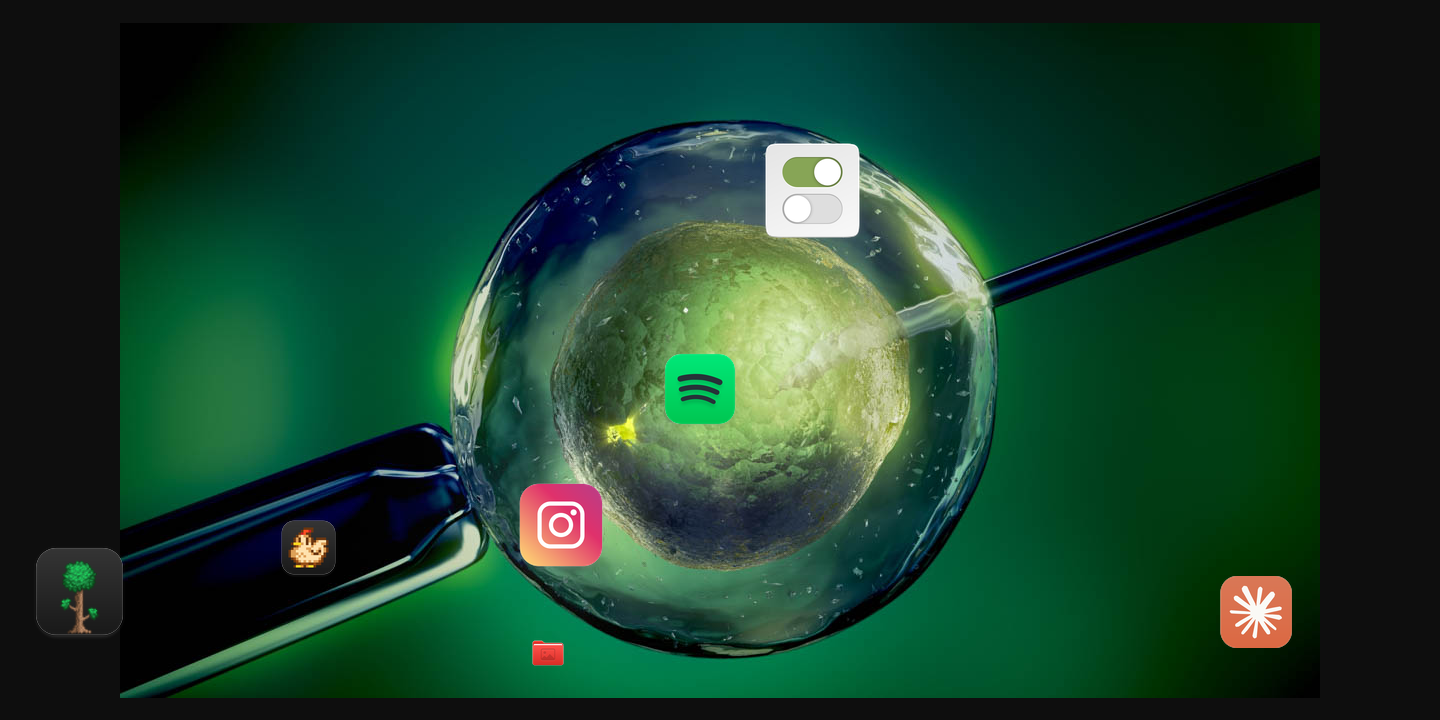 This screenshot has width=1440, height=720. Describe the element at coordinates (700, 389) in the screenshot. I see `open Spotify music streaming app` at that location.